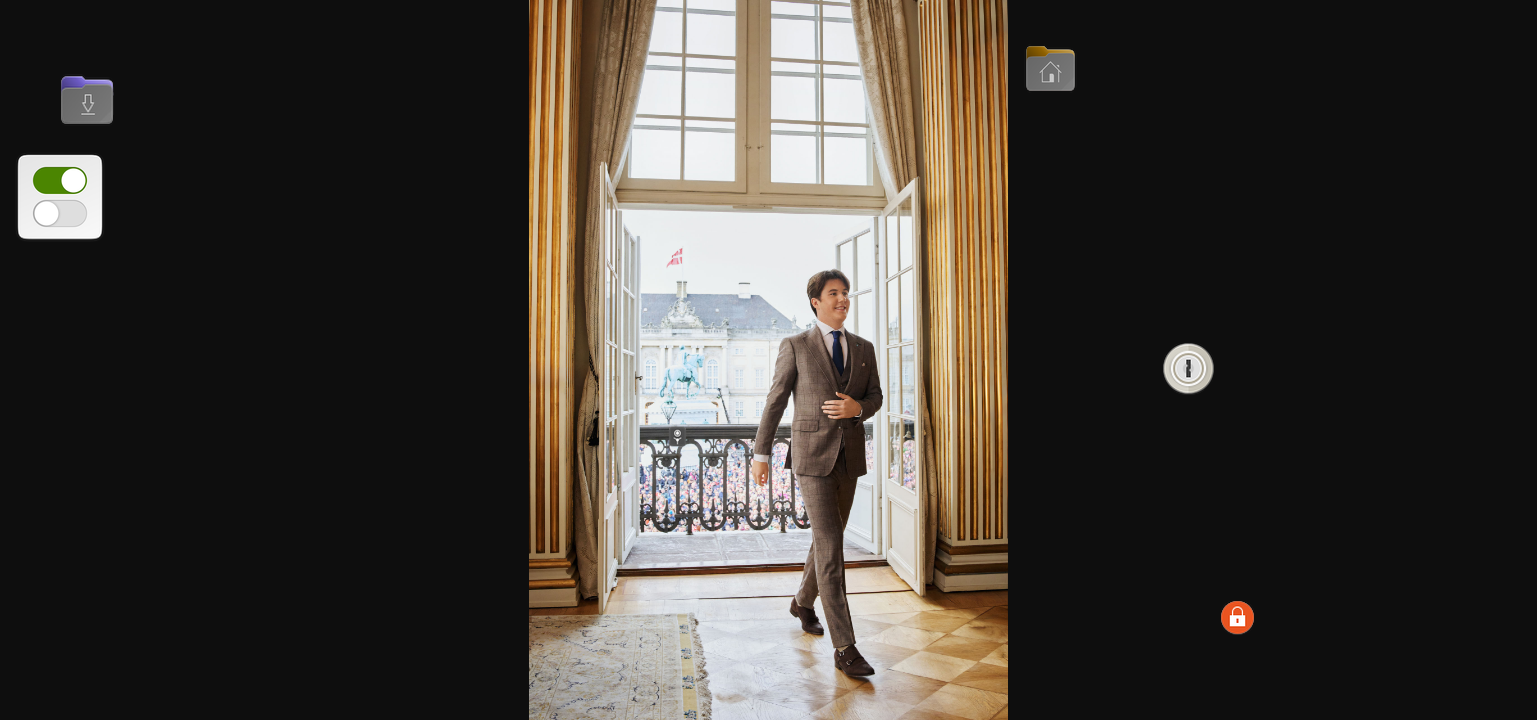 This screenshot has height=720, width=1537. I want to click on indicates a file or folder is read-only, so click(1237, 617).